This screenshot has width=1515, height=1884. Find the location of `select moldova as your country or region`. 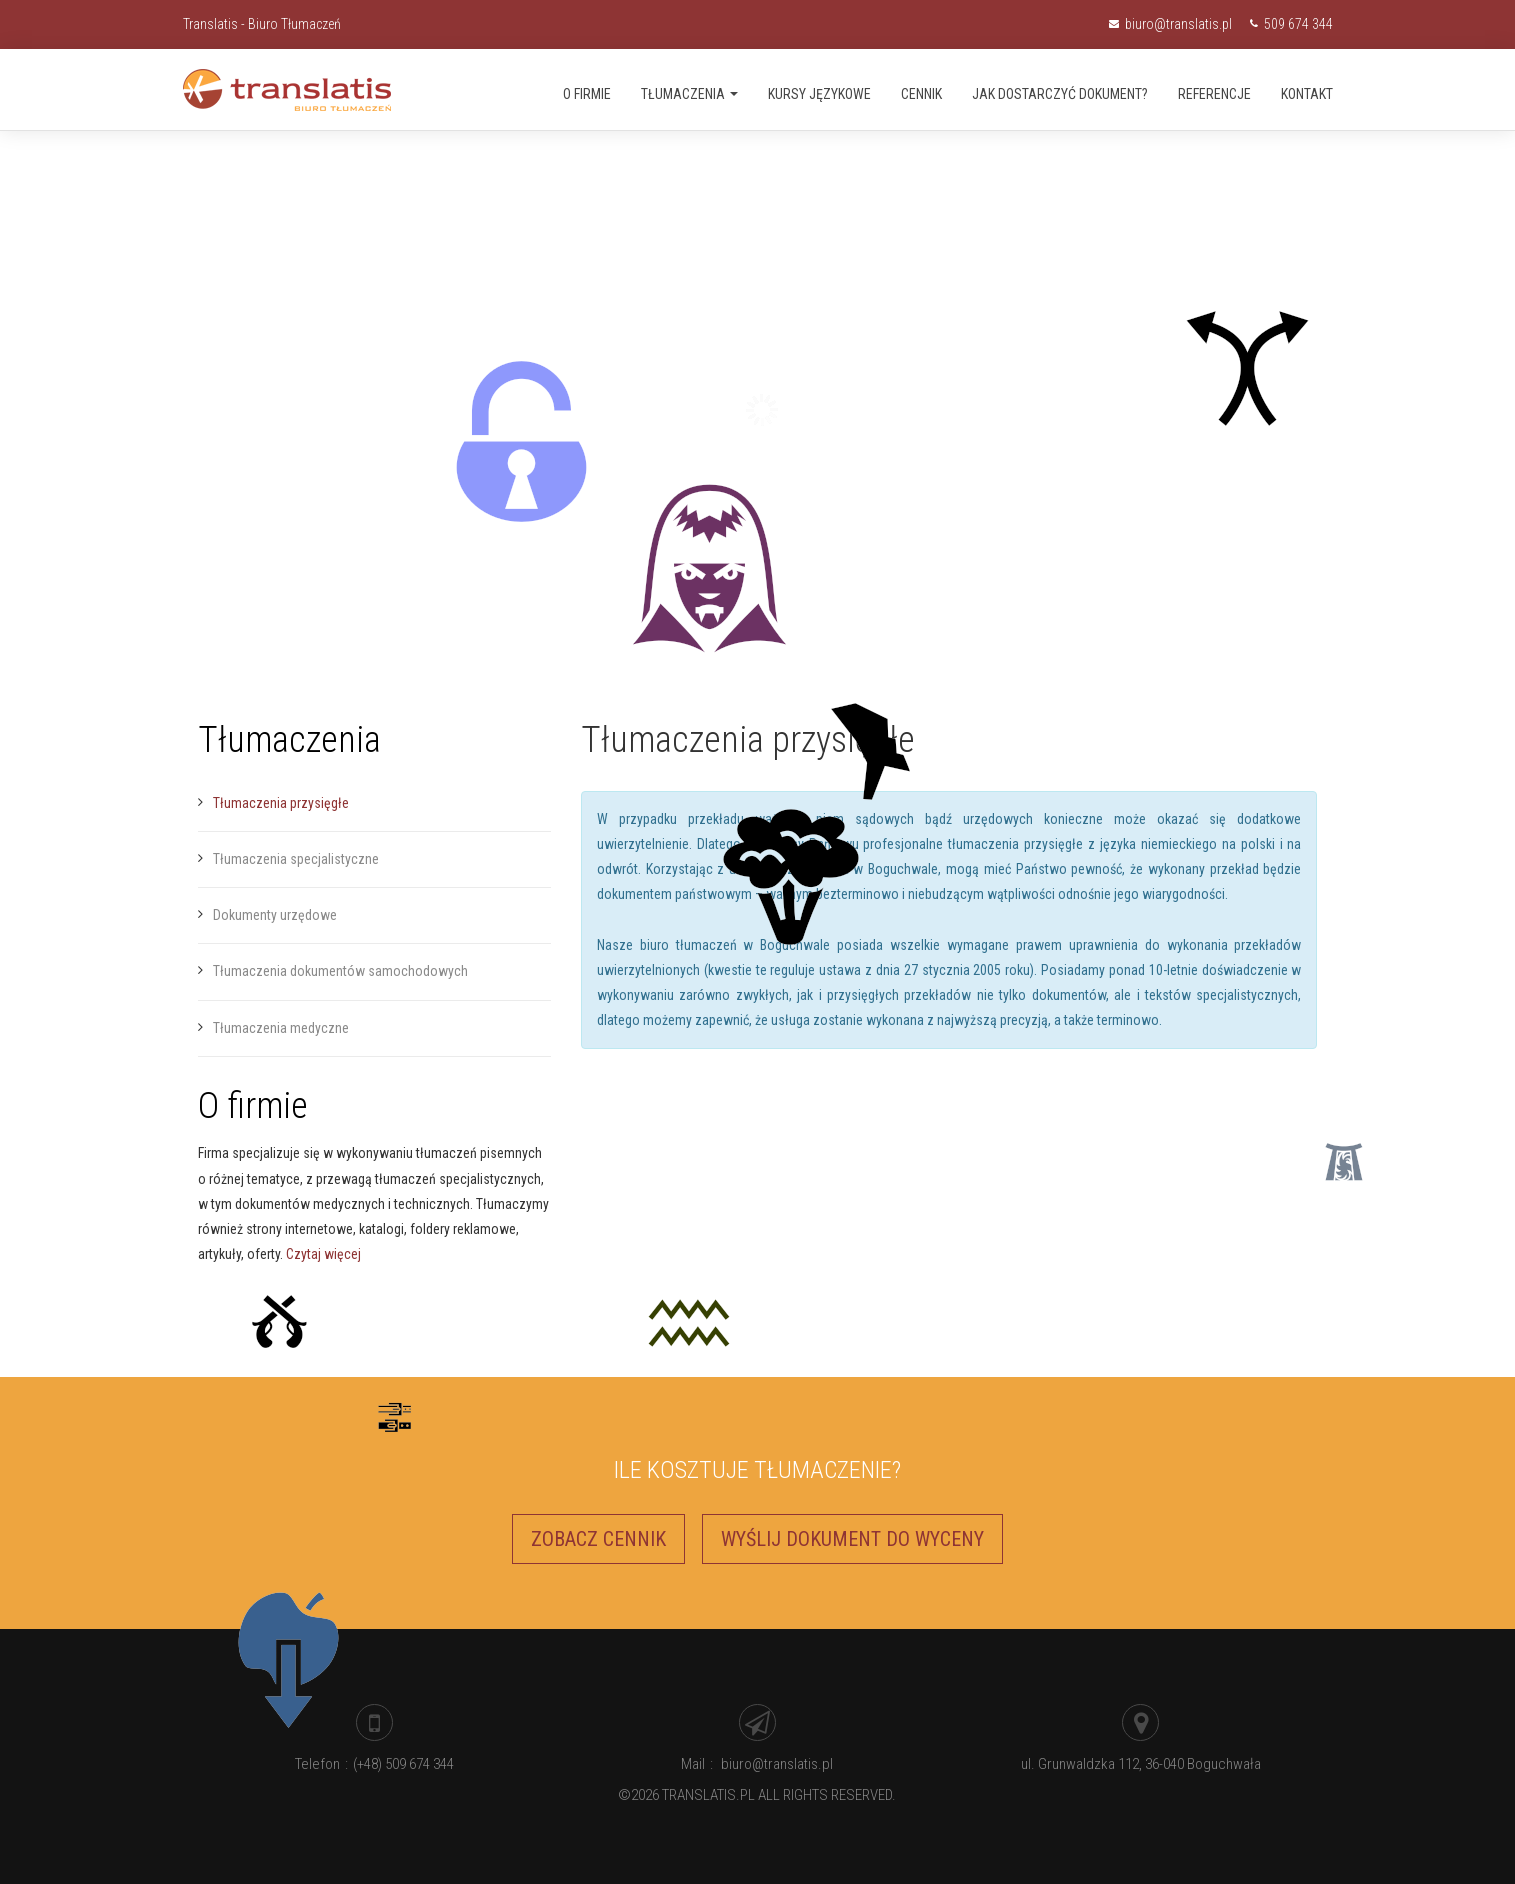

select moldova as your country or region is located at coordinates (870, 751).